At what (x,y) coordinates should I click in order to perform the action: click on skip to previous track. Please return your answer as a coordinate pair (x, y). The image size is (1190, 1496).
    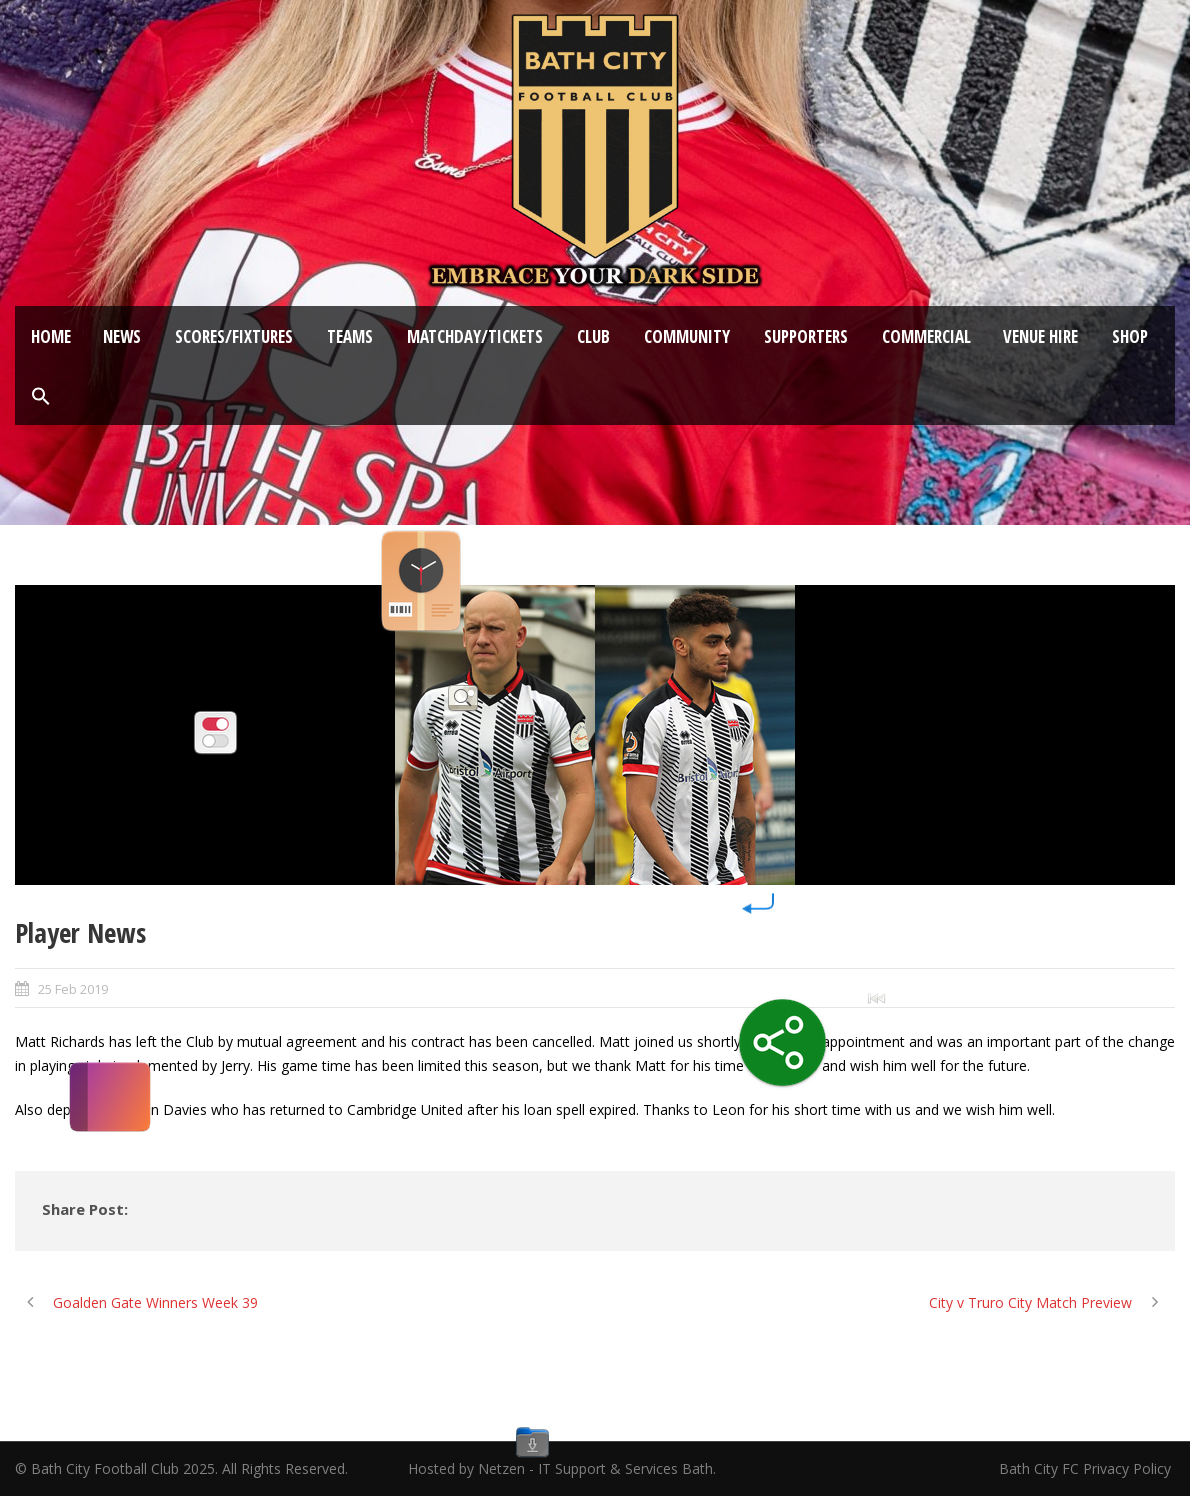
    Looking at the image, I should click on (876, 998).